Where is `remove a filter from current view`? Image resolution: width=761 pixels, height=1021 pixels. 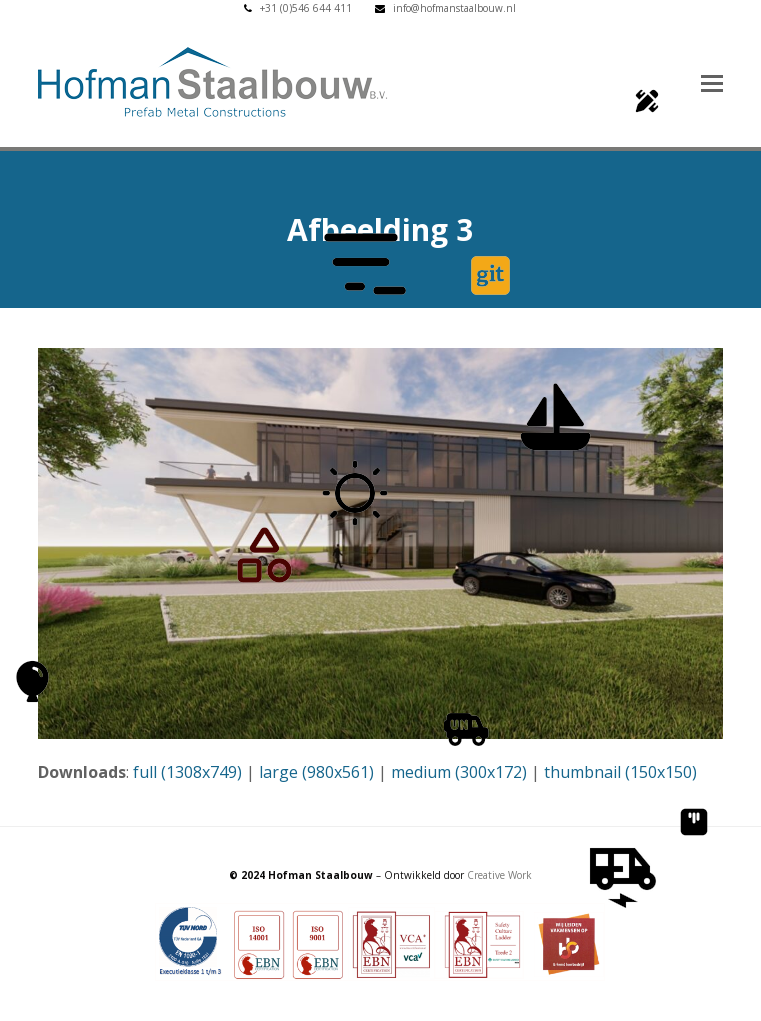
remove a filter from current view is located at coordinates (361, 262).